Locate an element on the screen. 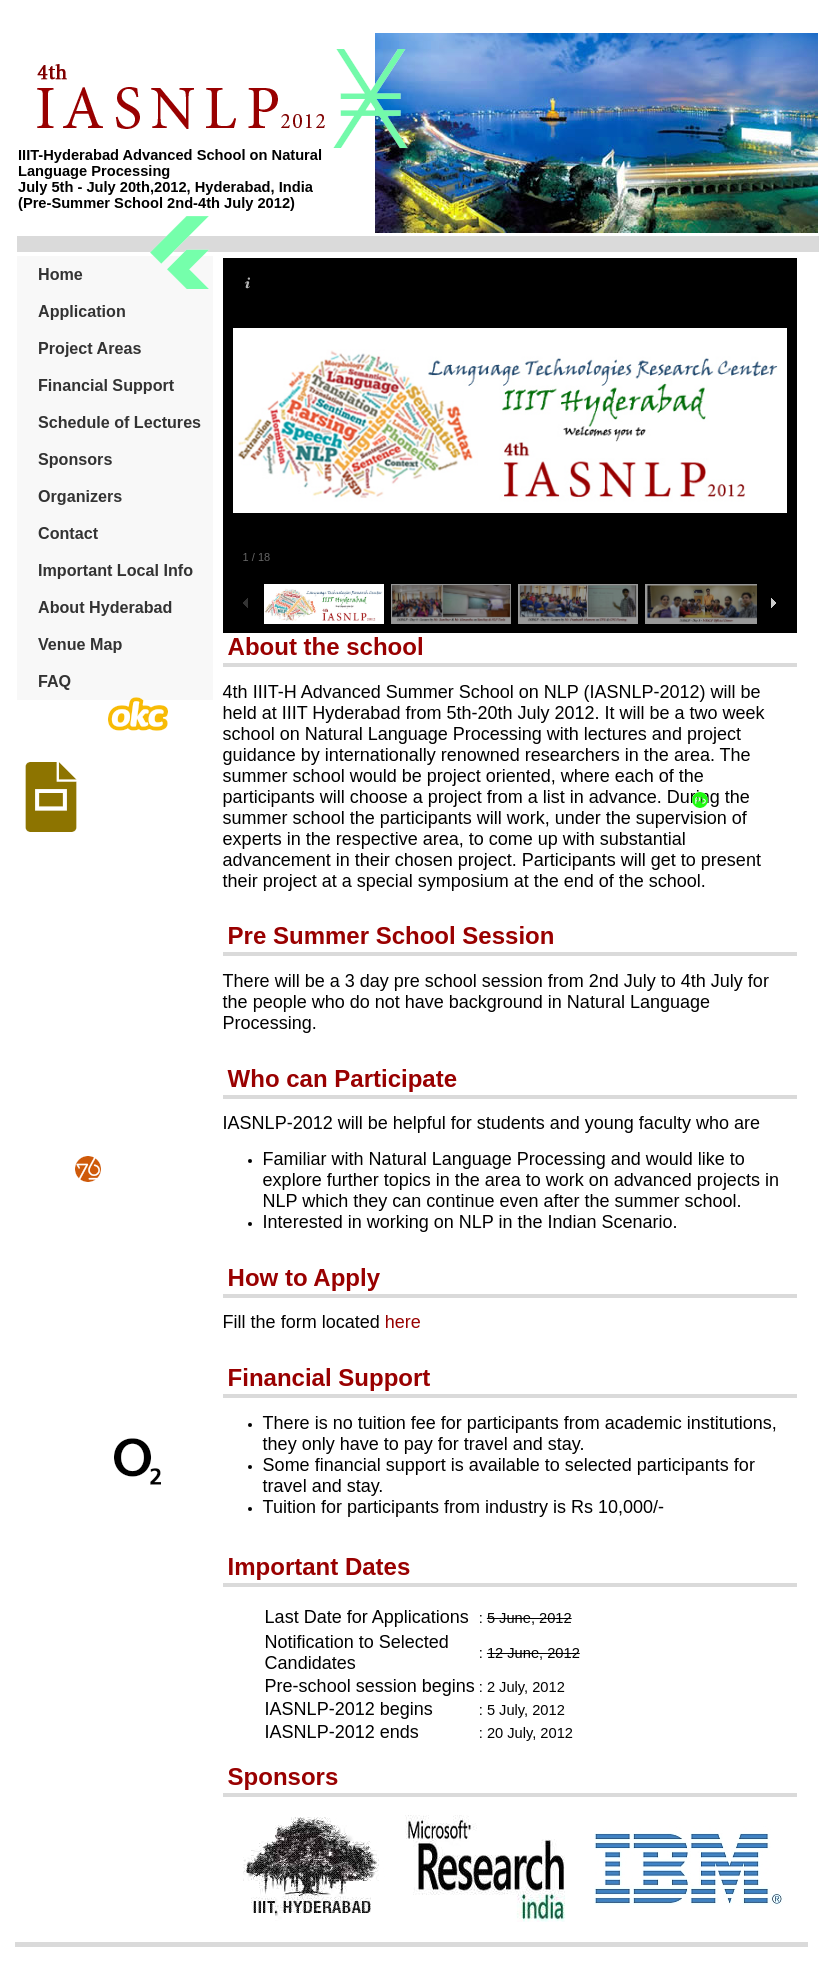 This screenshot has width=821, height=1962. prepbytes logo is located at coordinates (700, 800).